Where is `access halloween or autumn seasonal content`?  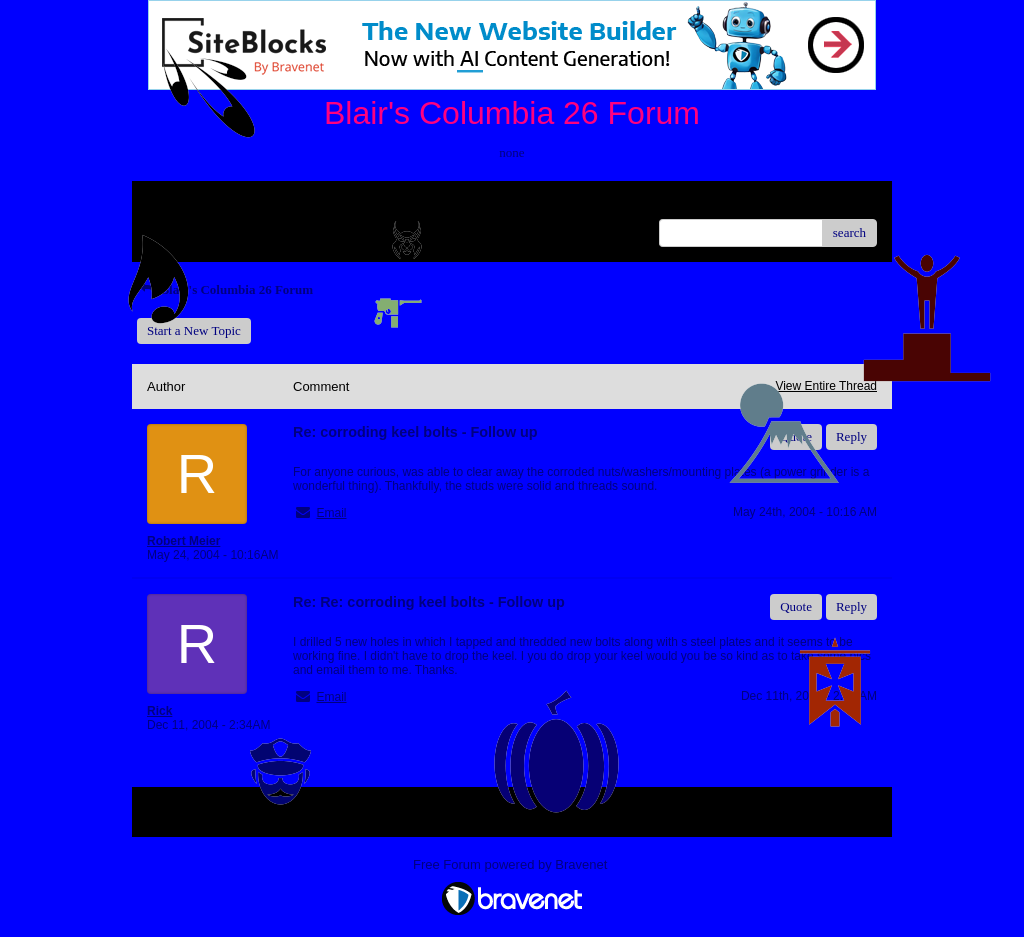
access halloween or autumn seasonal content is located at coordinates (556, 751).